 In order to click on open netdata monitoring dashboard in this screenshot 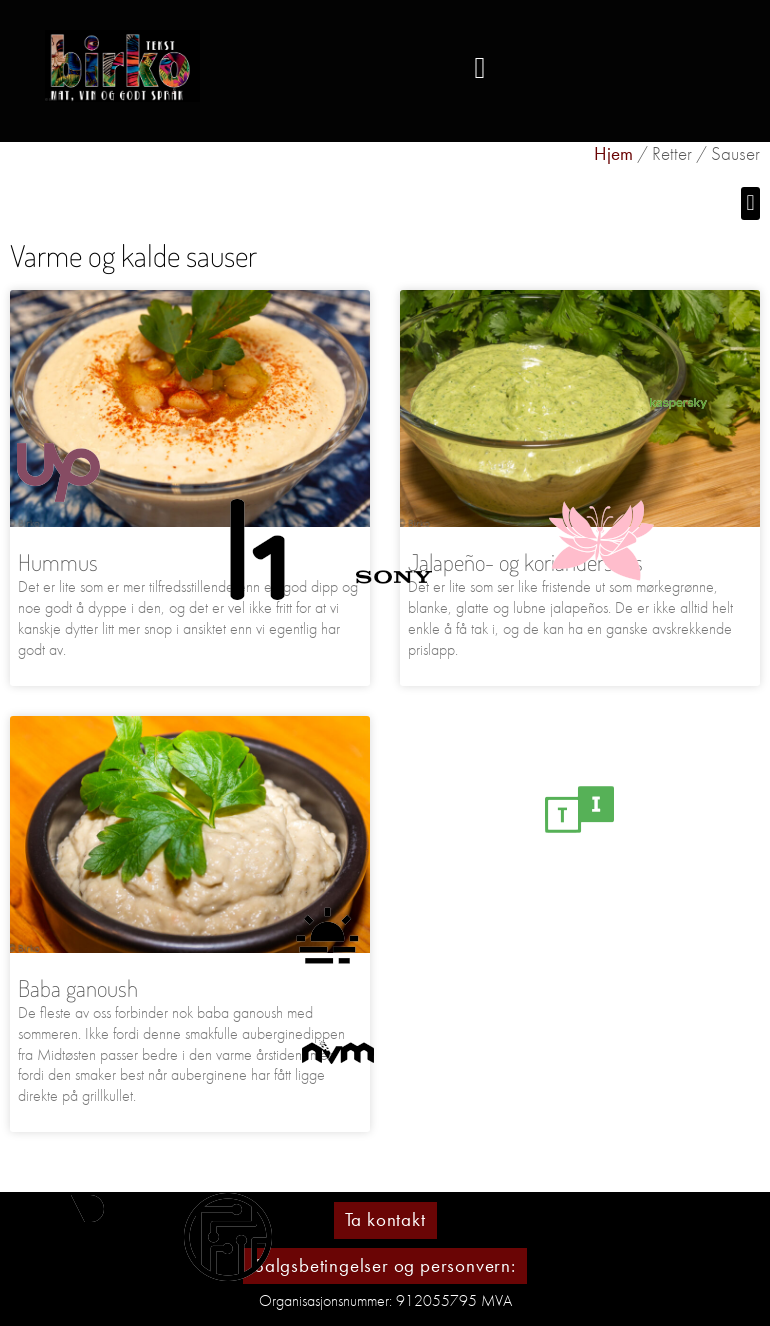, I will do `click(87, 1208)`.